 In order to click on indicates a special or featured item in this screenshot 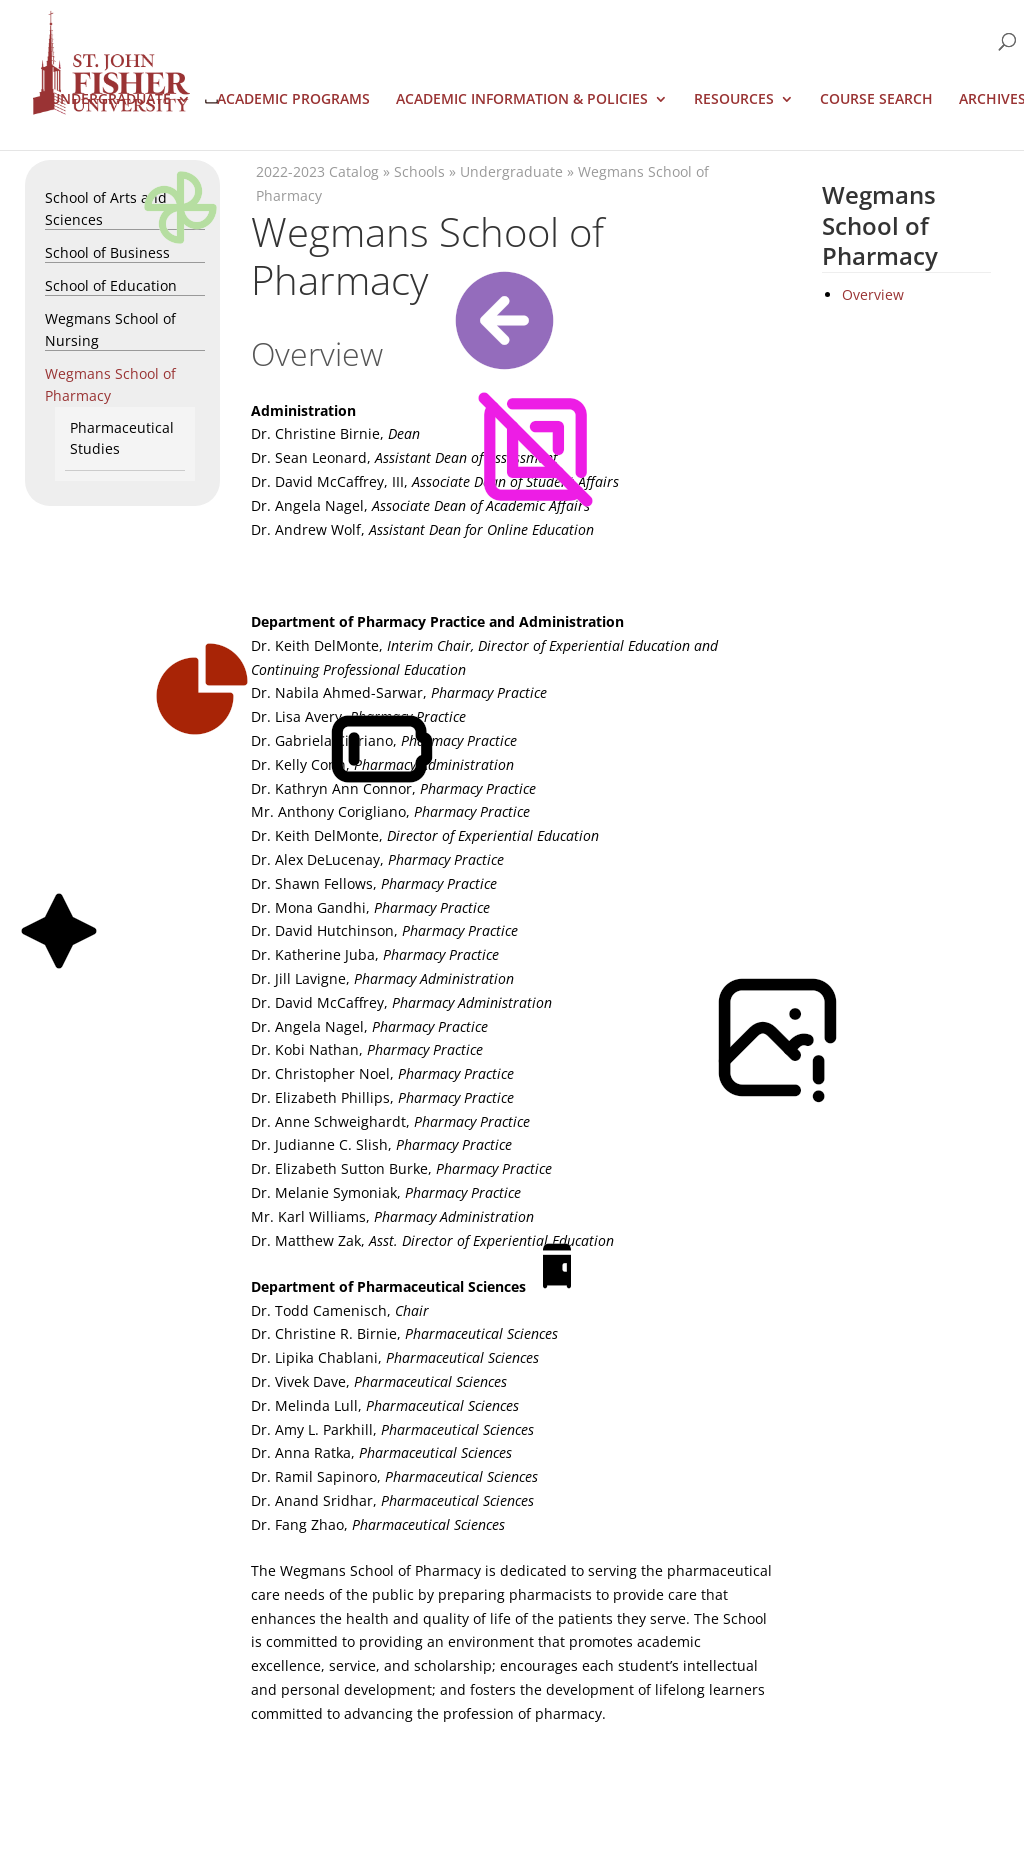, I will do `click(59, 931)`.